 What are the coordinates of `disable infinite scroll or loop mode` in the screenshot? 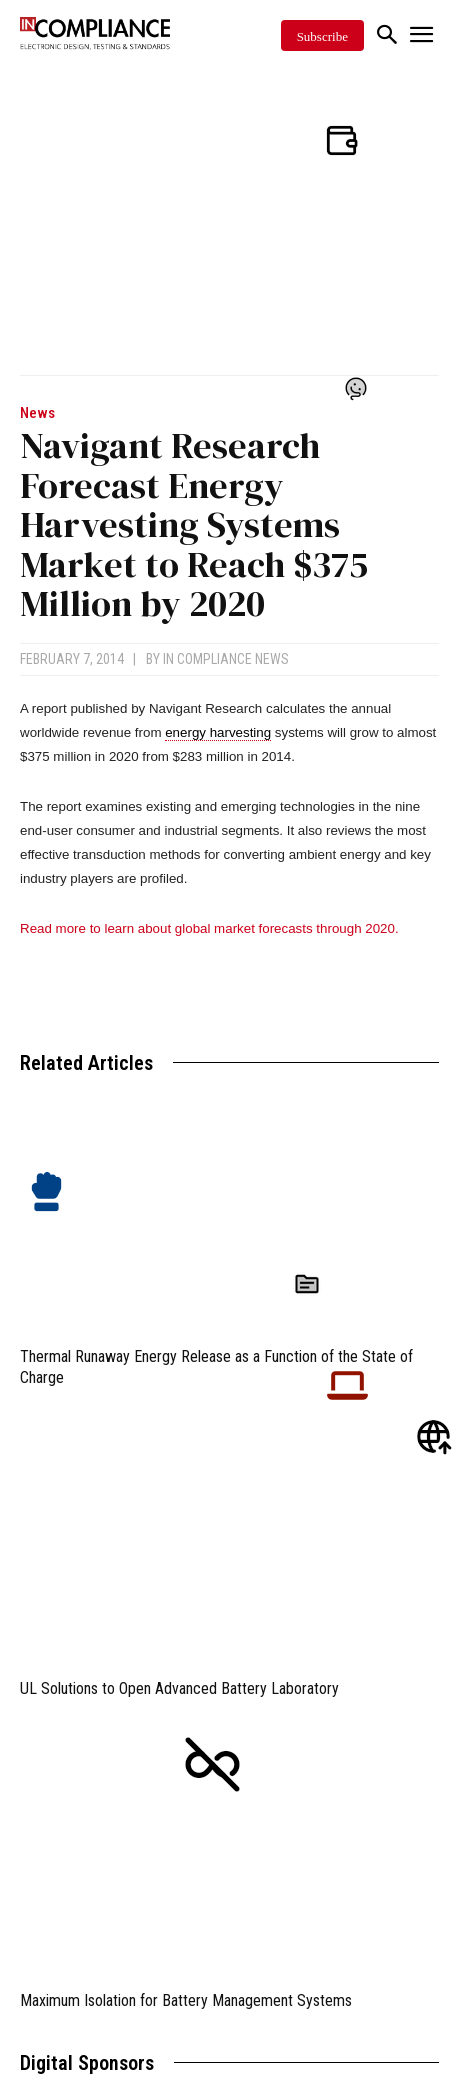 It's located at (212, 1764).